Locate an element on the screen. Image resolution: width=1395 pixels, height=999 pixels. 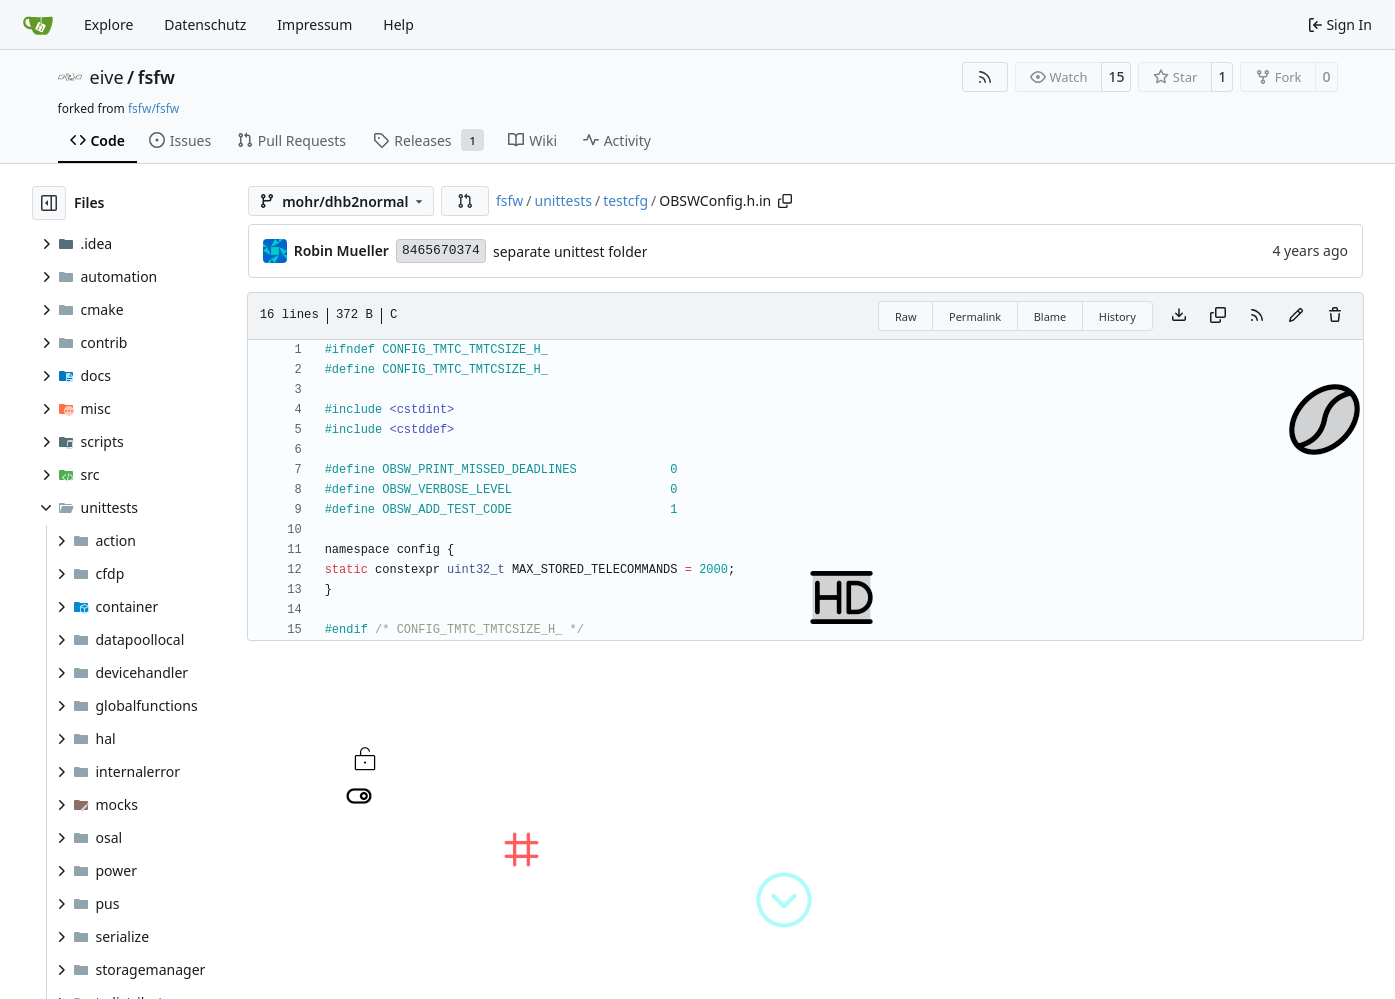
view items in grid layout is located at coordinates (521, 849).